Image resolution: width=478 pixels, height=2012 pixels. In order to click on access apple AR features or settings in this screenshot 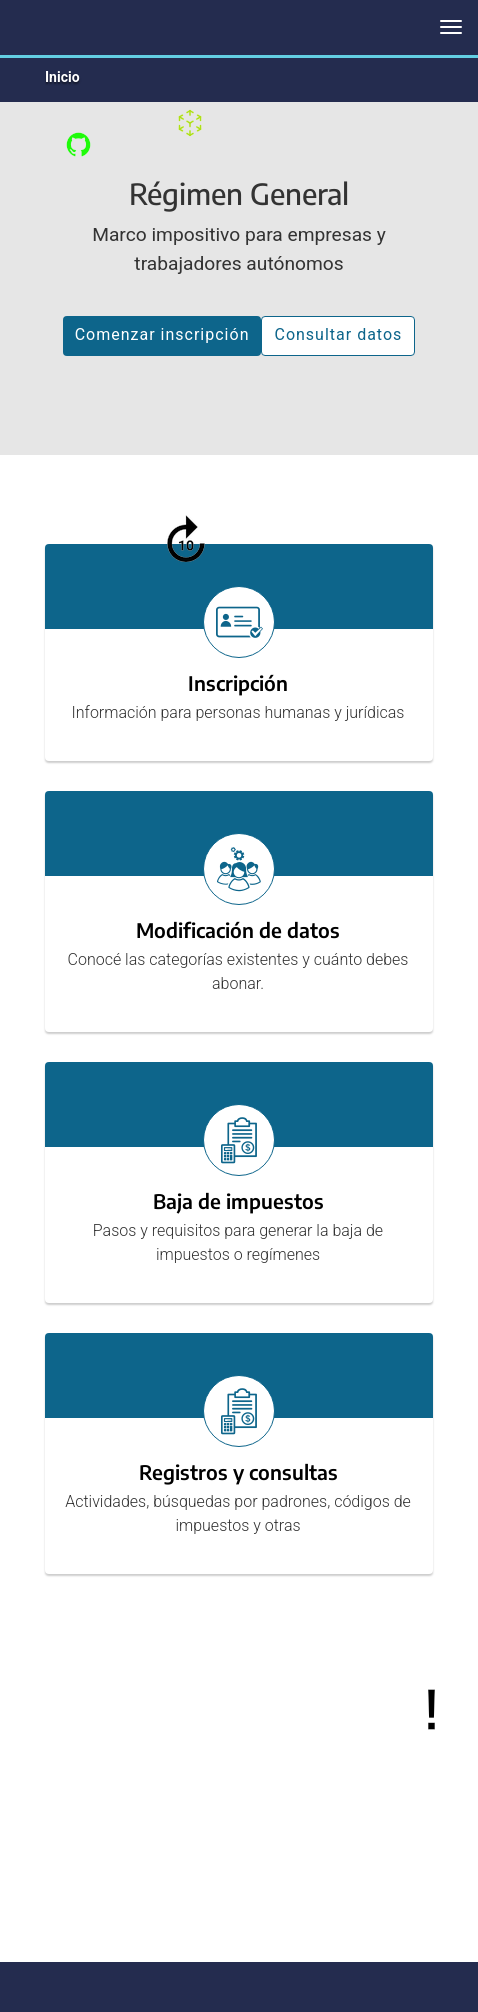, I will do `click(190, 123)`.